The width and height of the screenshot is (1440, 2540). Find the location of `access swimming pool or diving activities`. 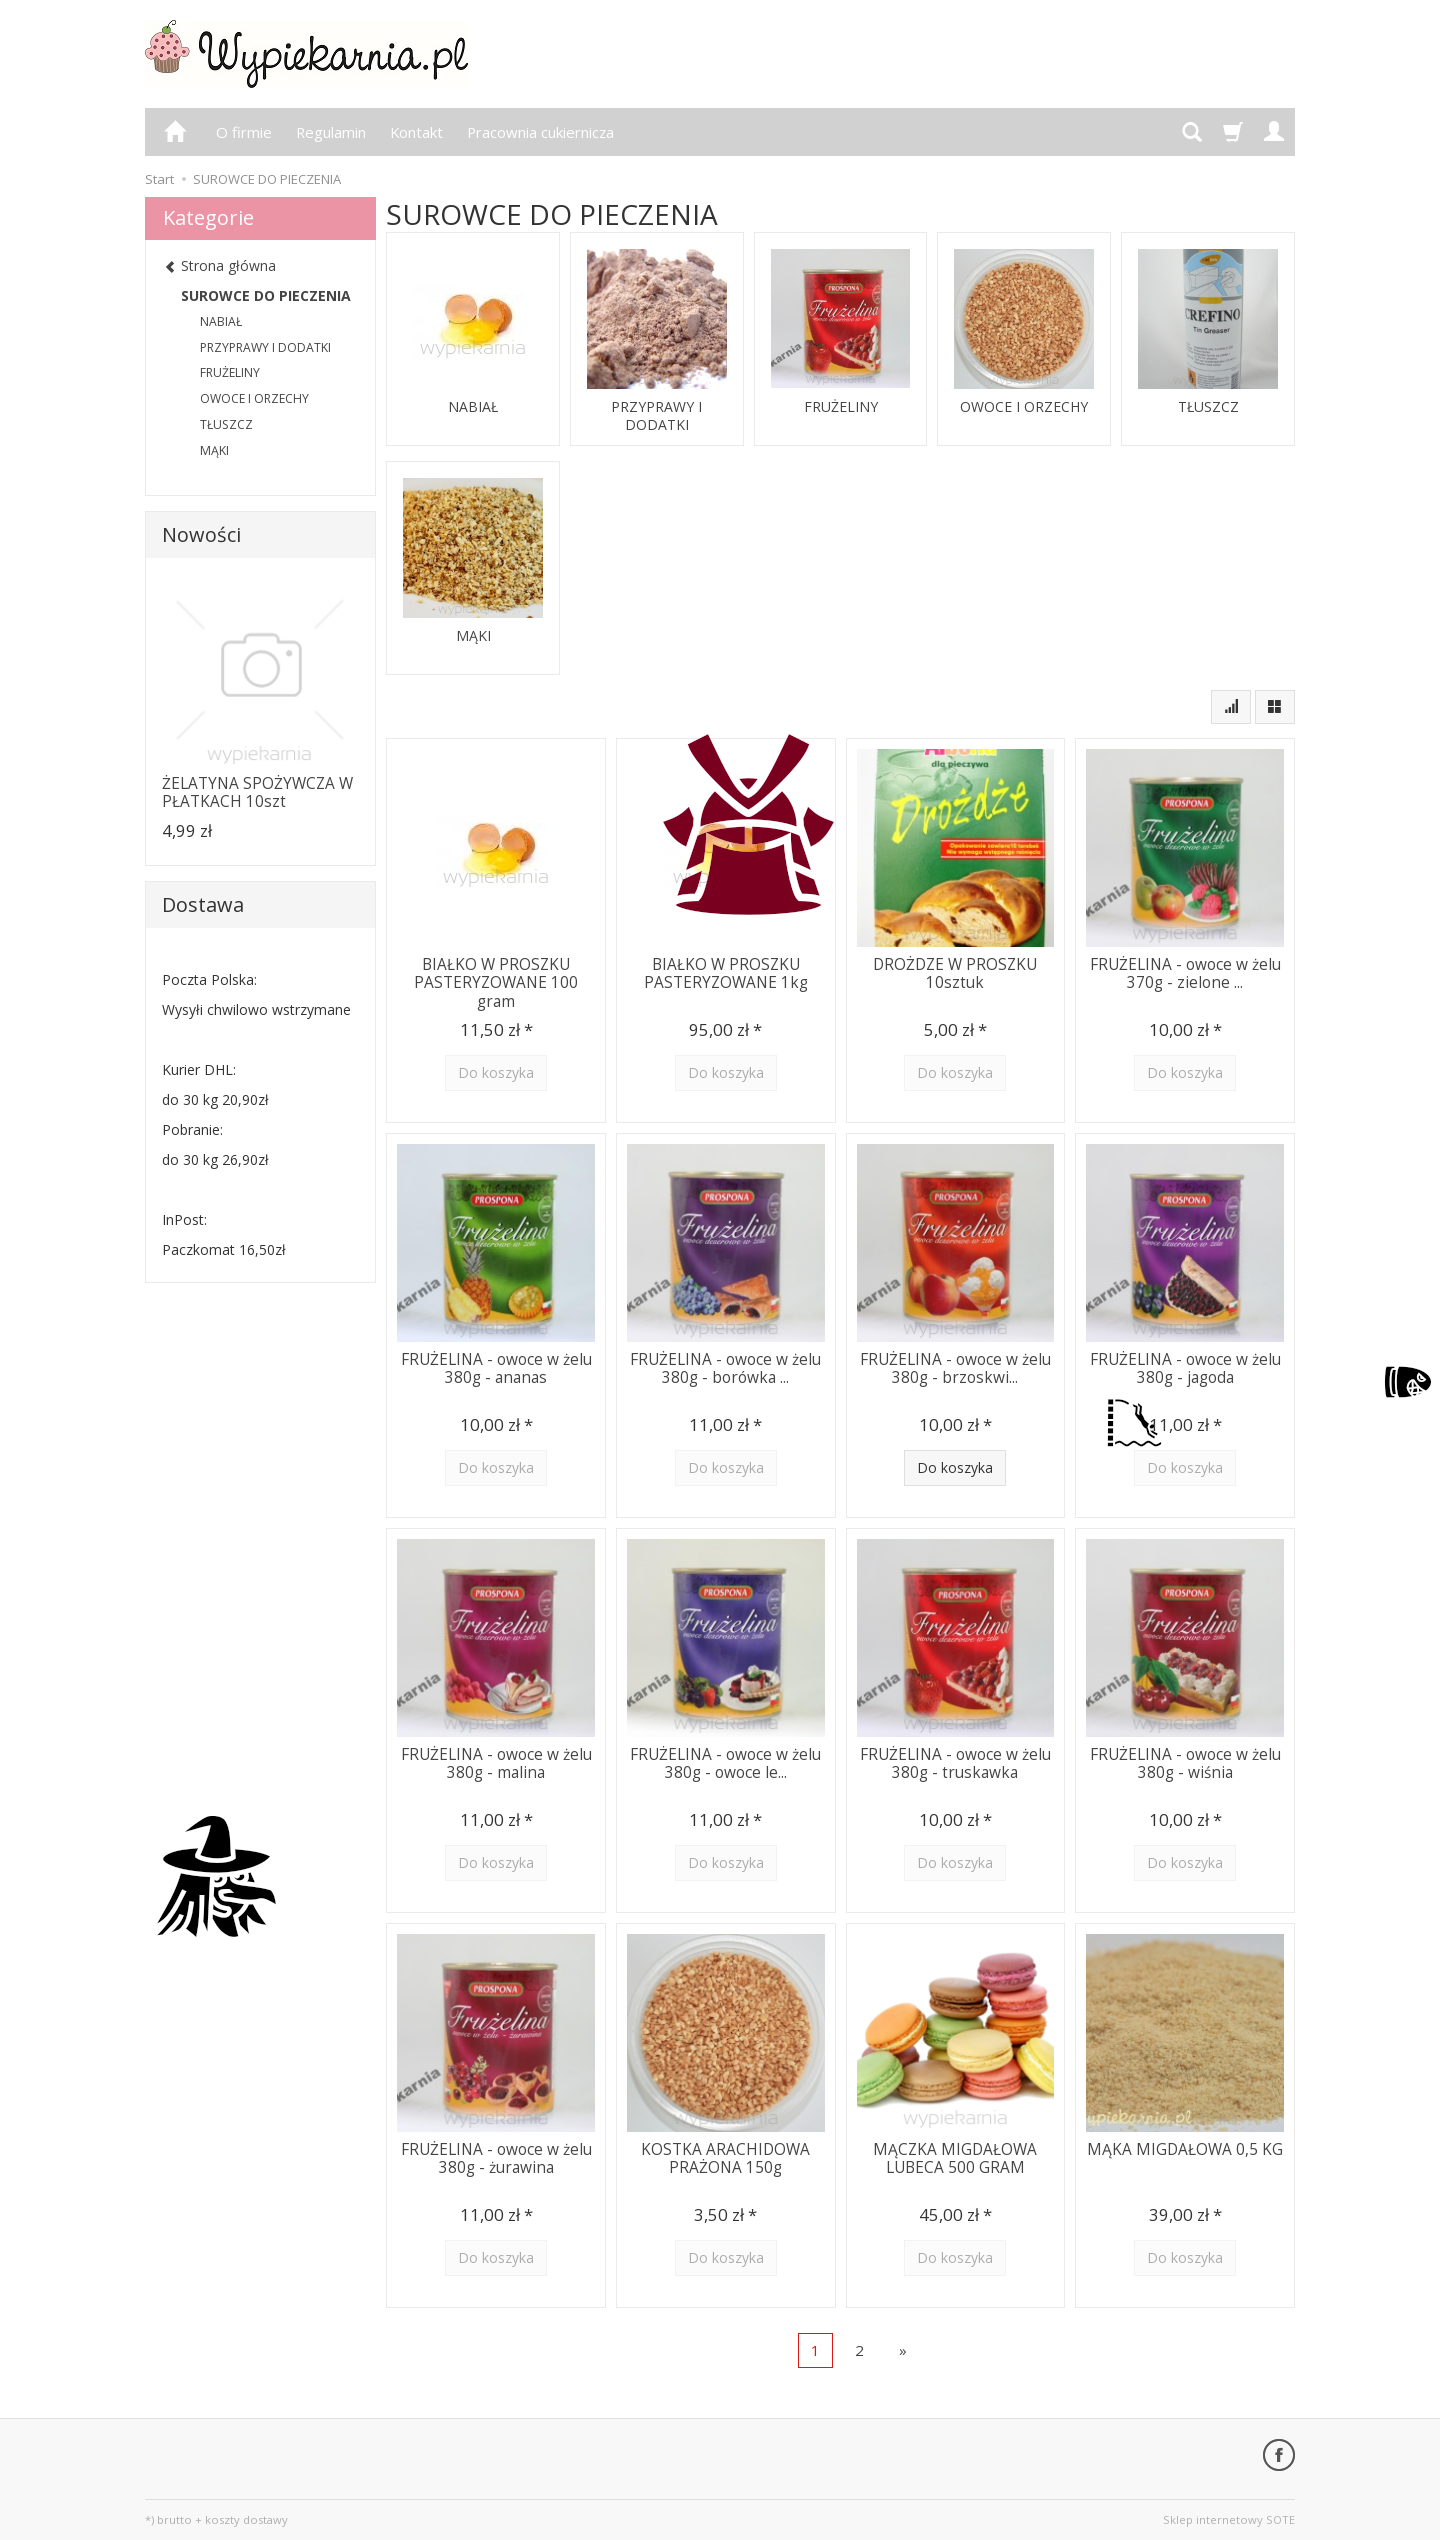

access swimming pool or diving activities is located at coordinates (1134, 1420).